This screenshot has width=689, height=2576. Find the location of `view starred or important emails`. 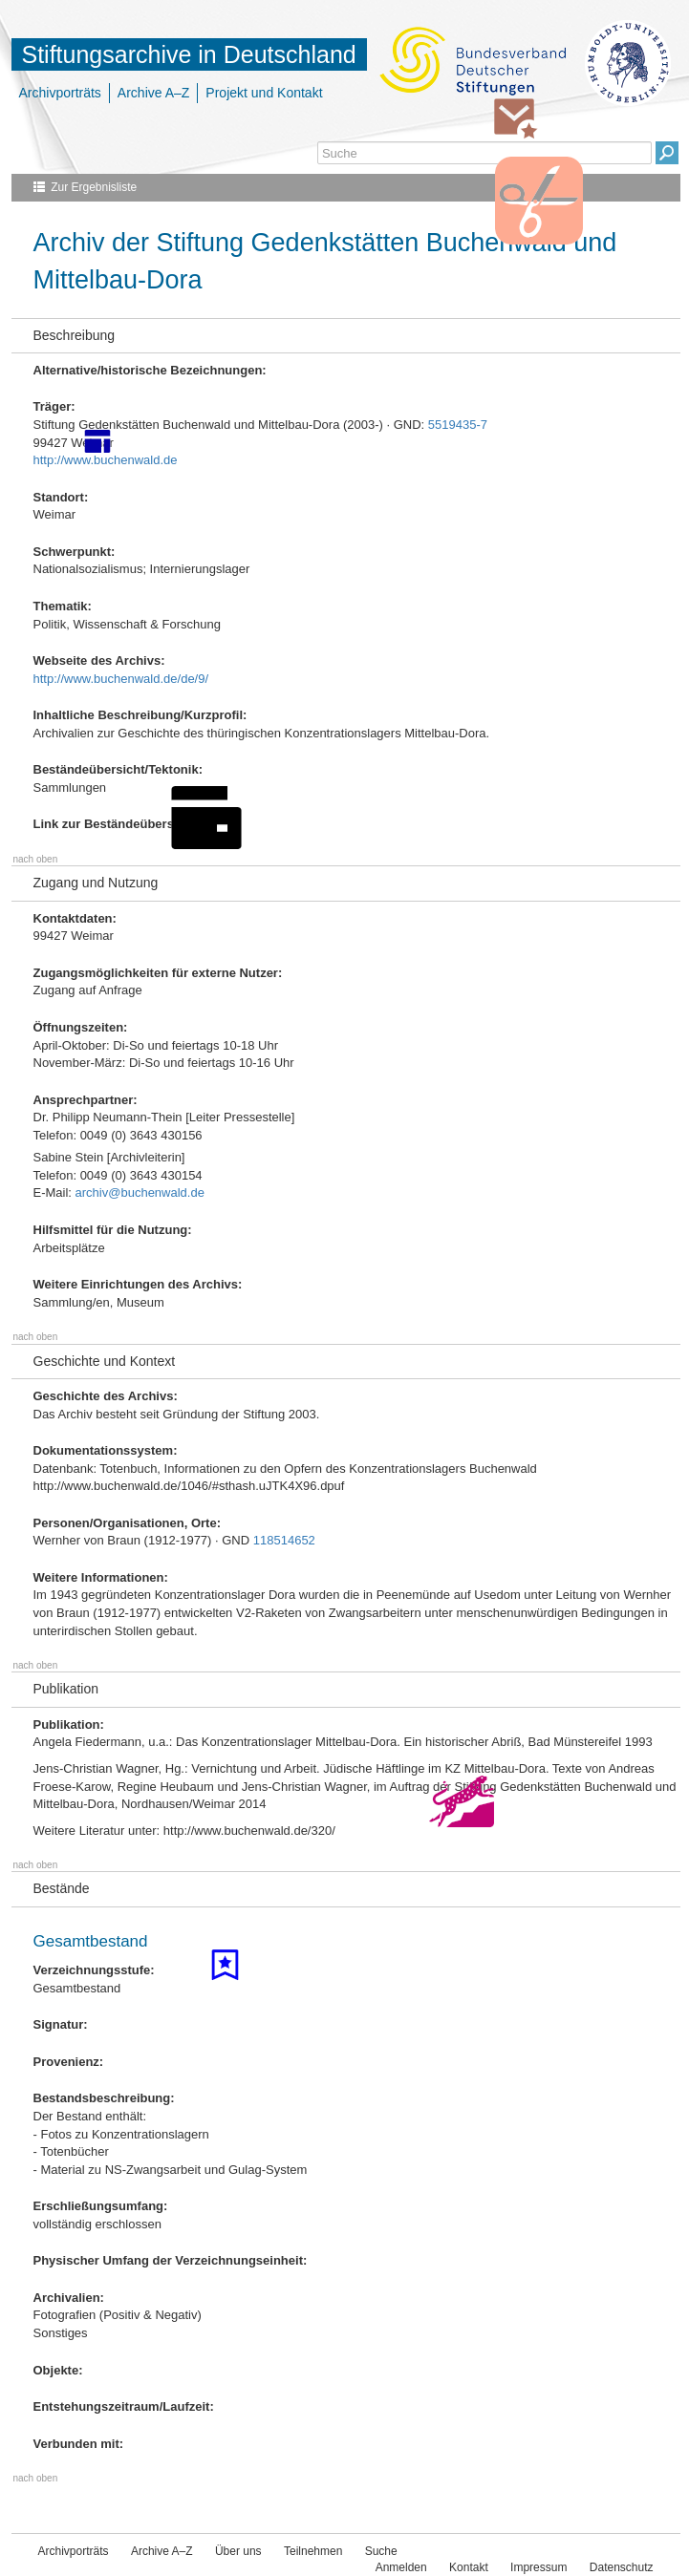

view starred or important emails is located at coordinates (514, 117).